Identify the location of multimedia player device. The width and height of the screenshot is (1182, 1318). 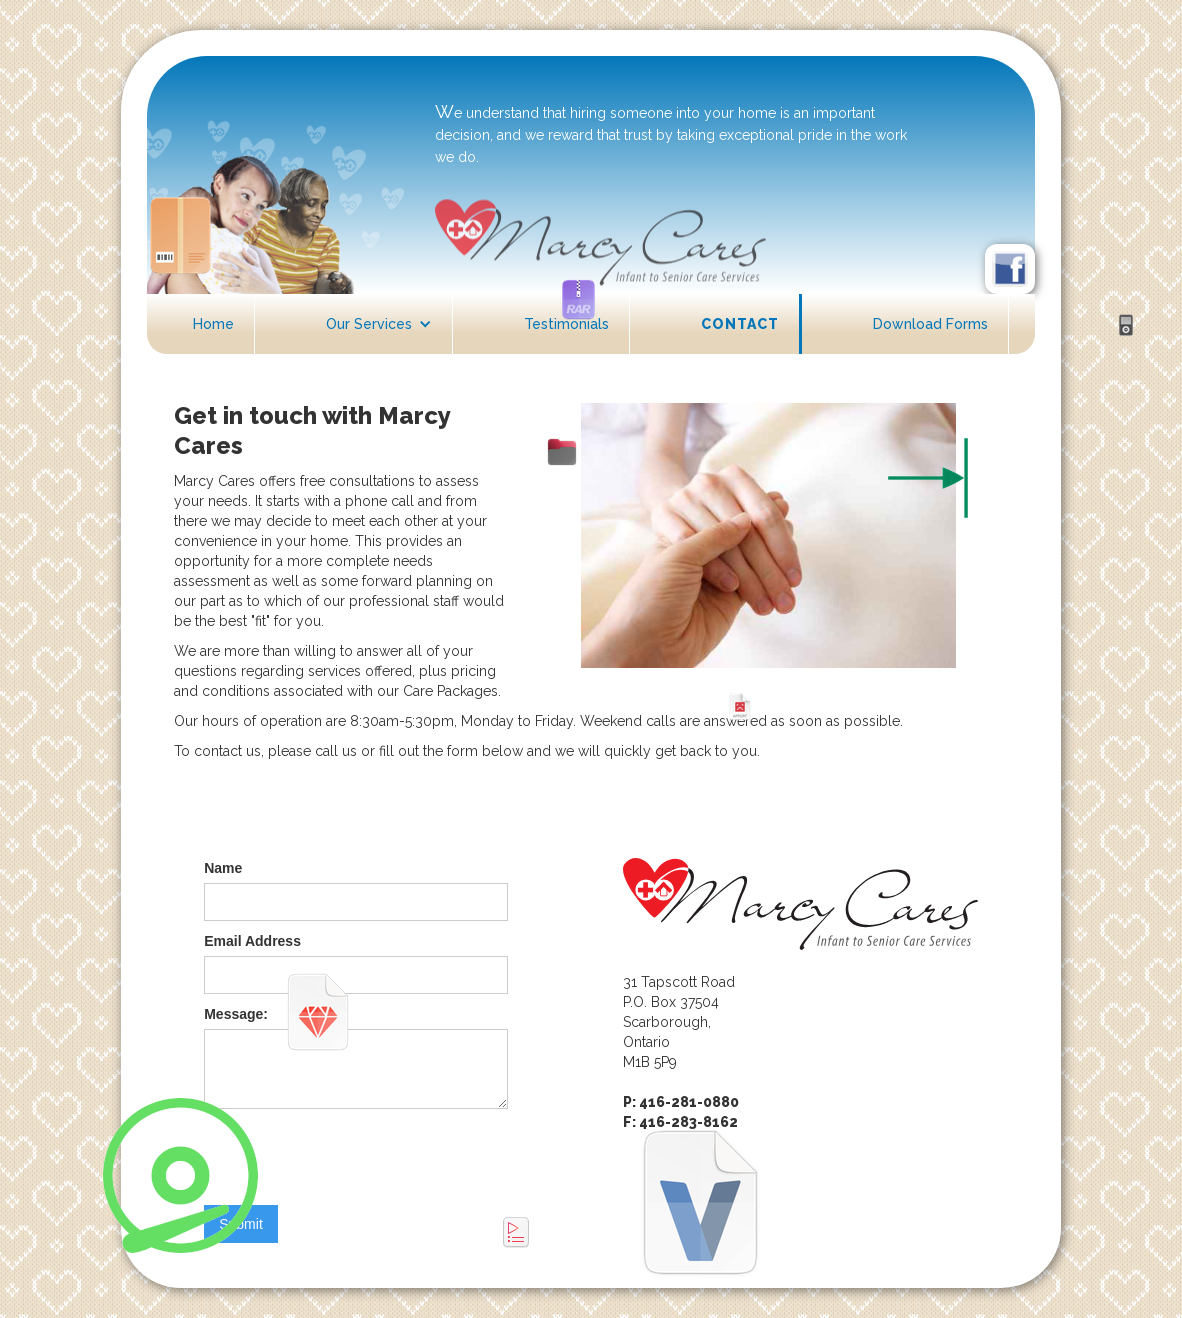
(1126, 325).